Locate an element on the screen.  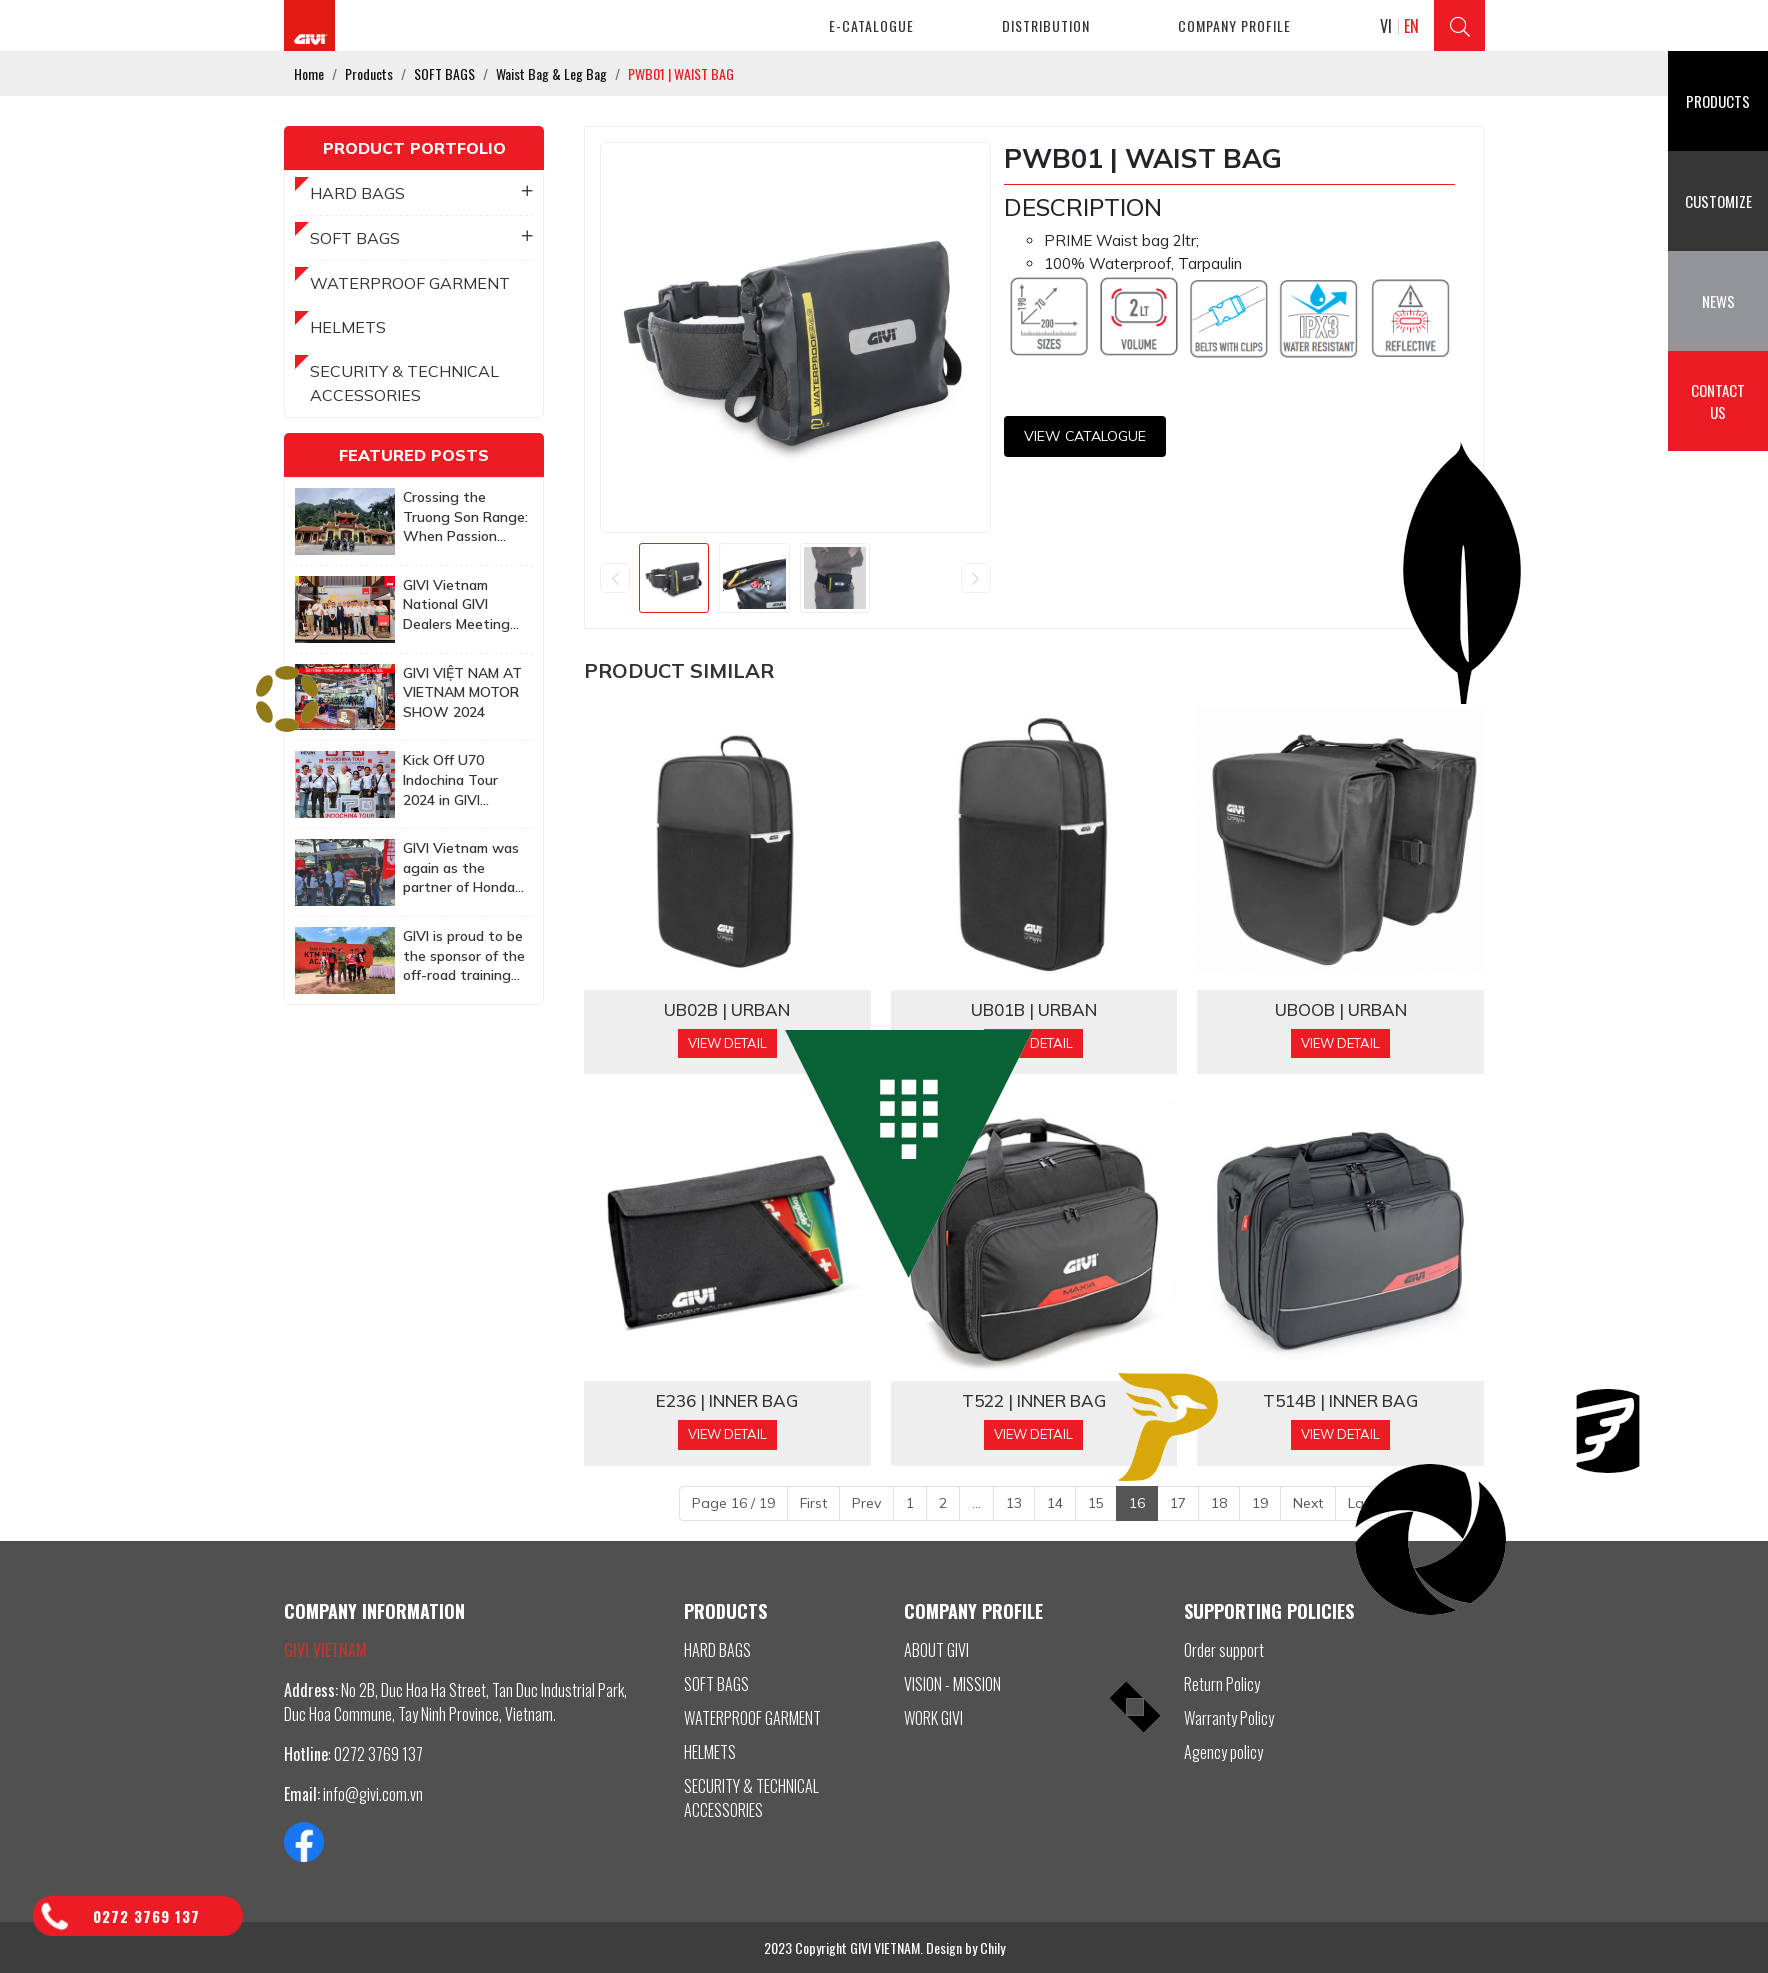
polkadot cryptocurrency or blockchain platform logo is located at coordinates (287, 699).